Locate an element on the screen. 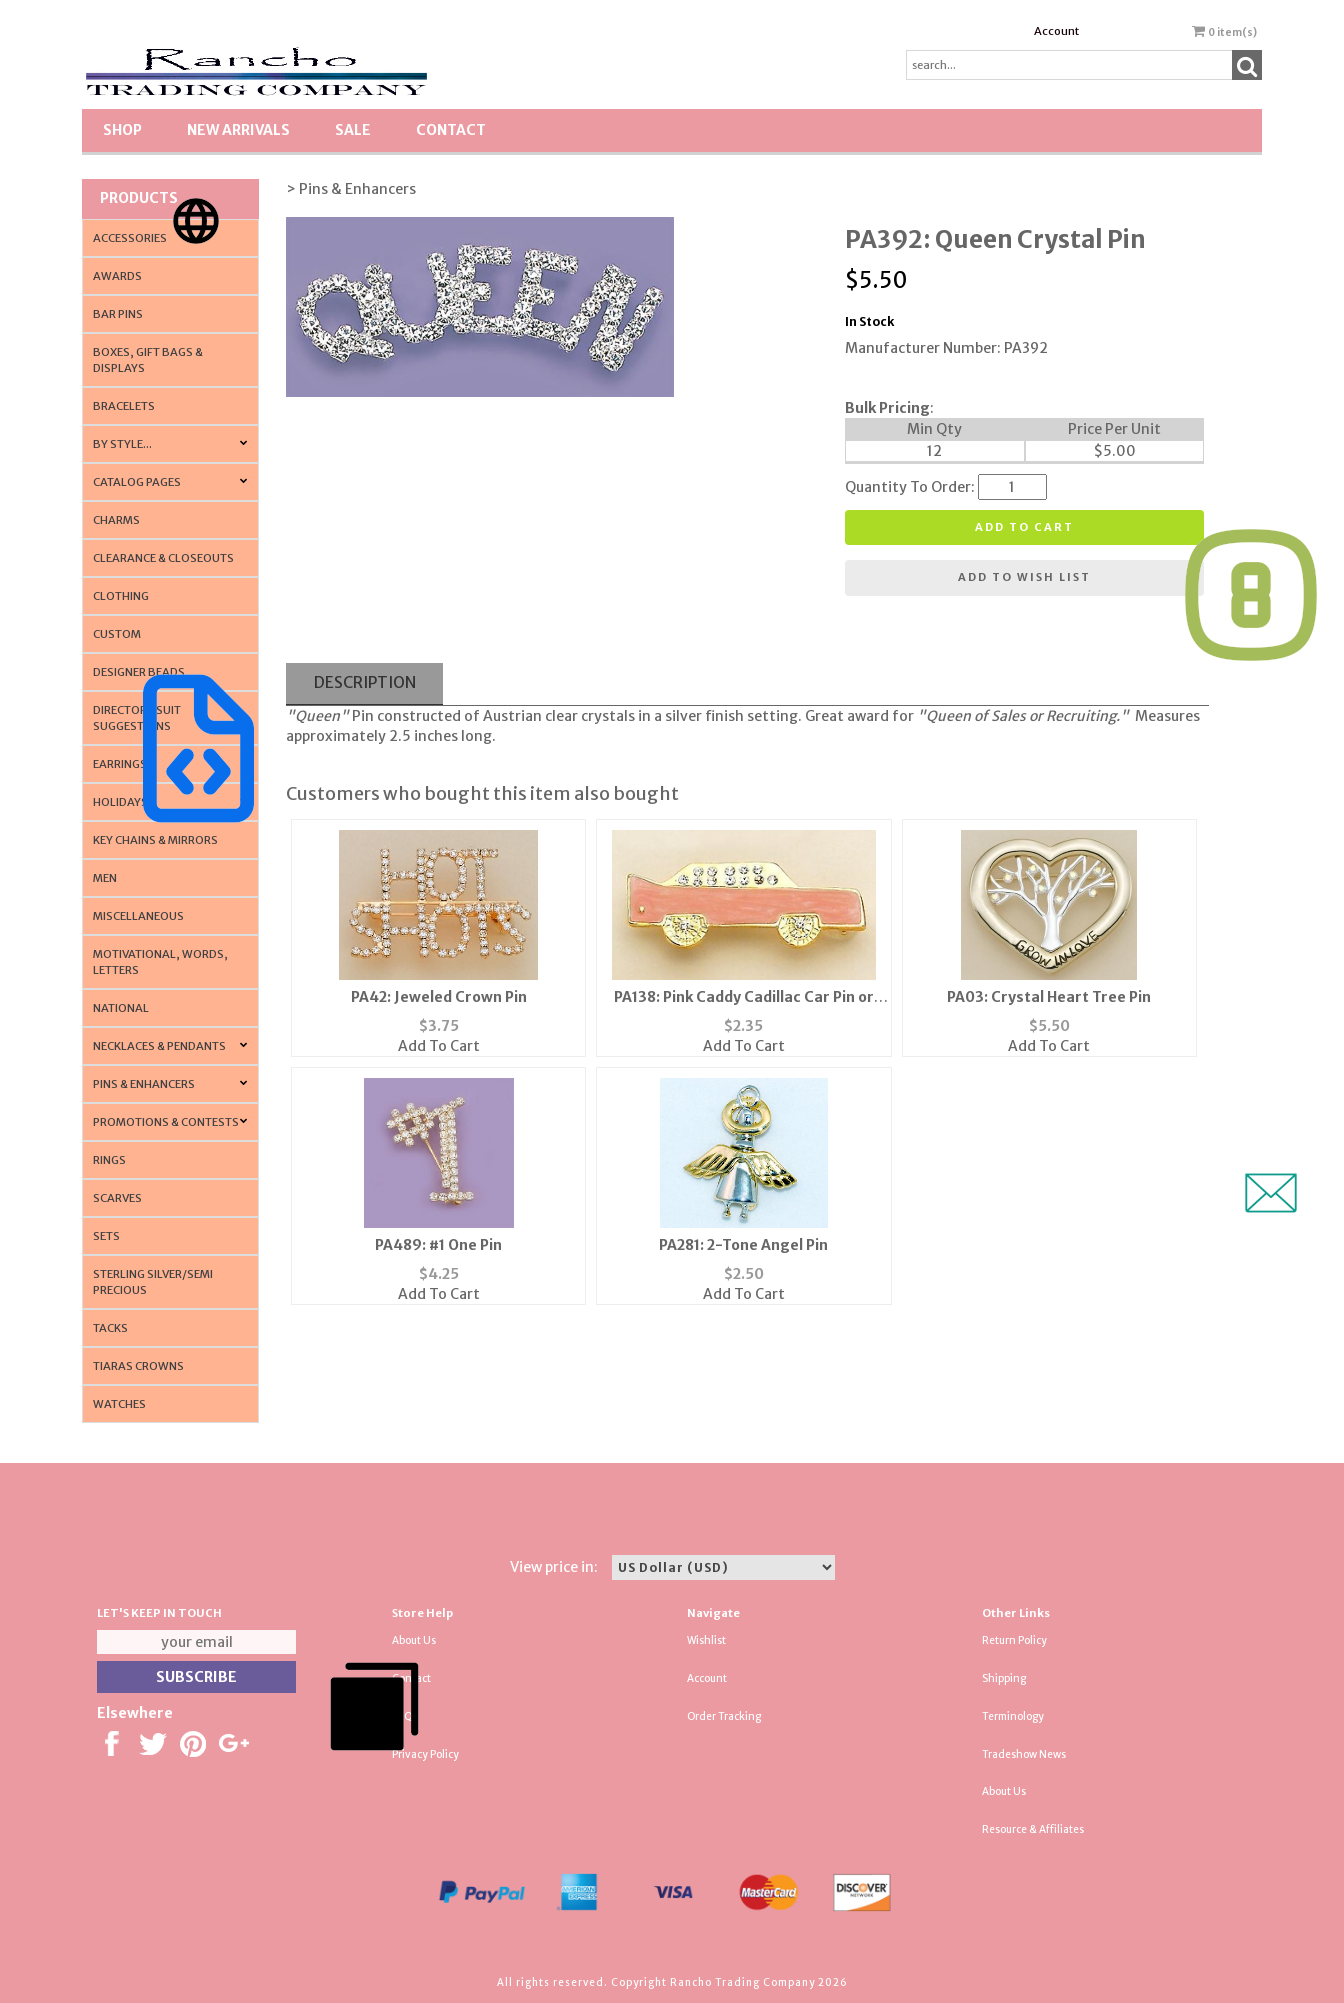 The height and width of the screenshot is (2003, 1344). switch to global or worldwide view is located at coordinates (196, 221).